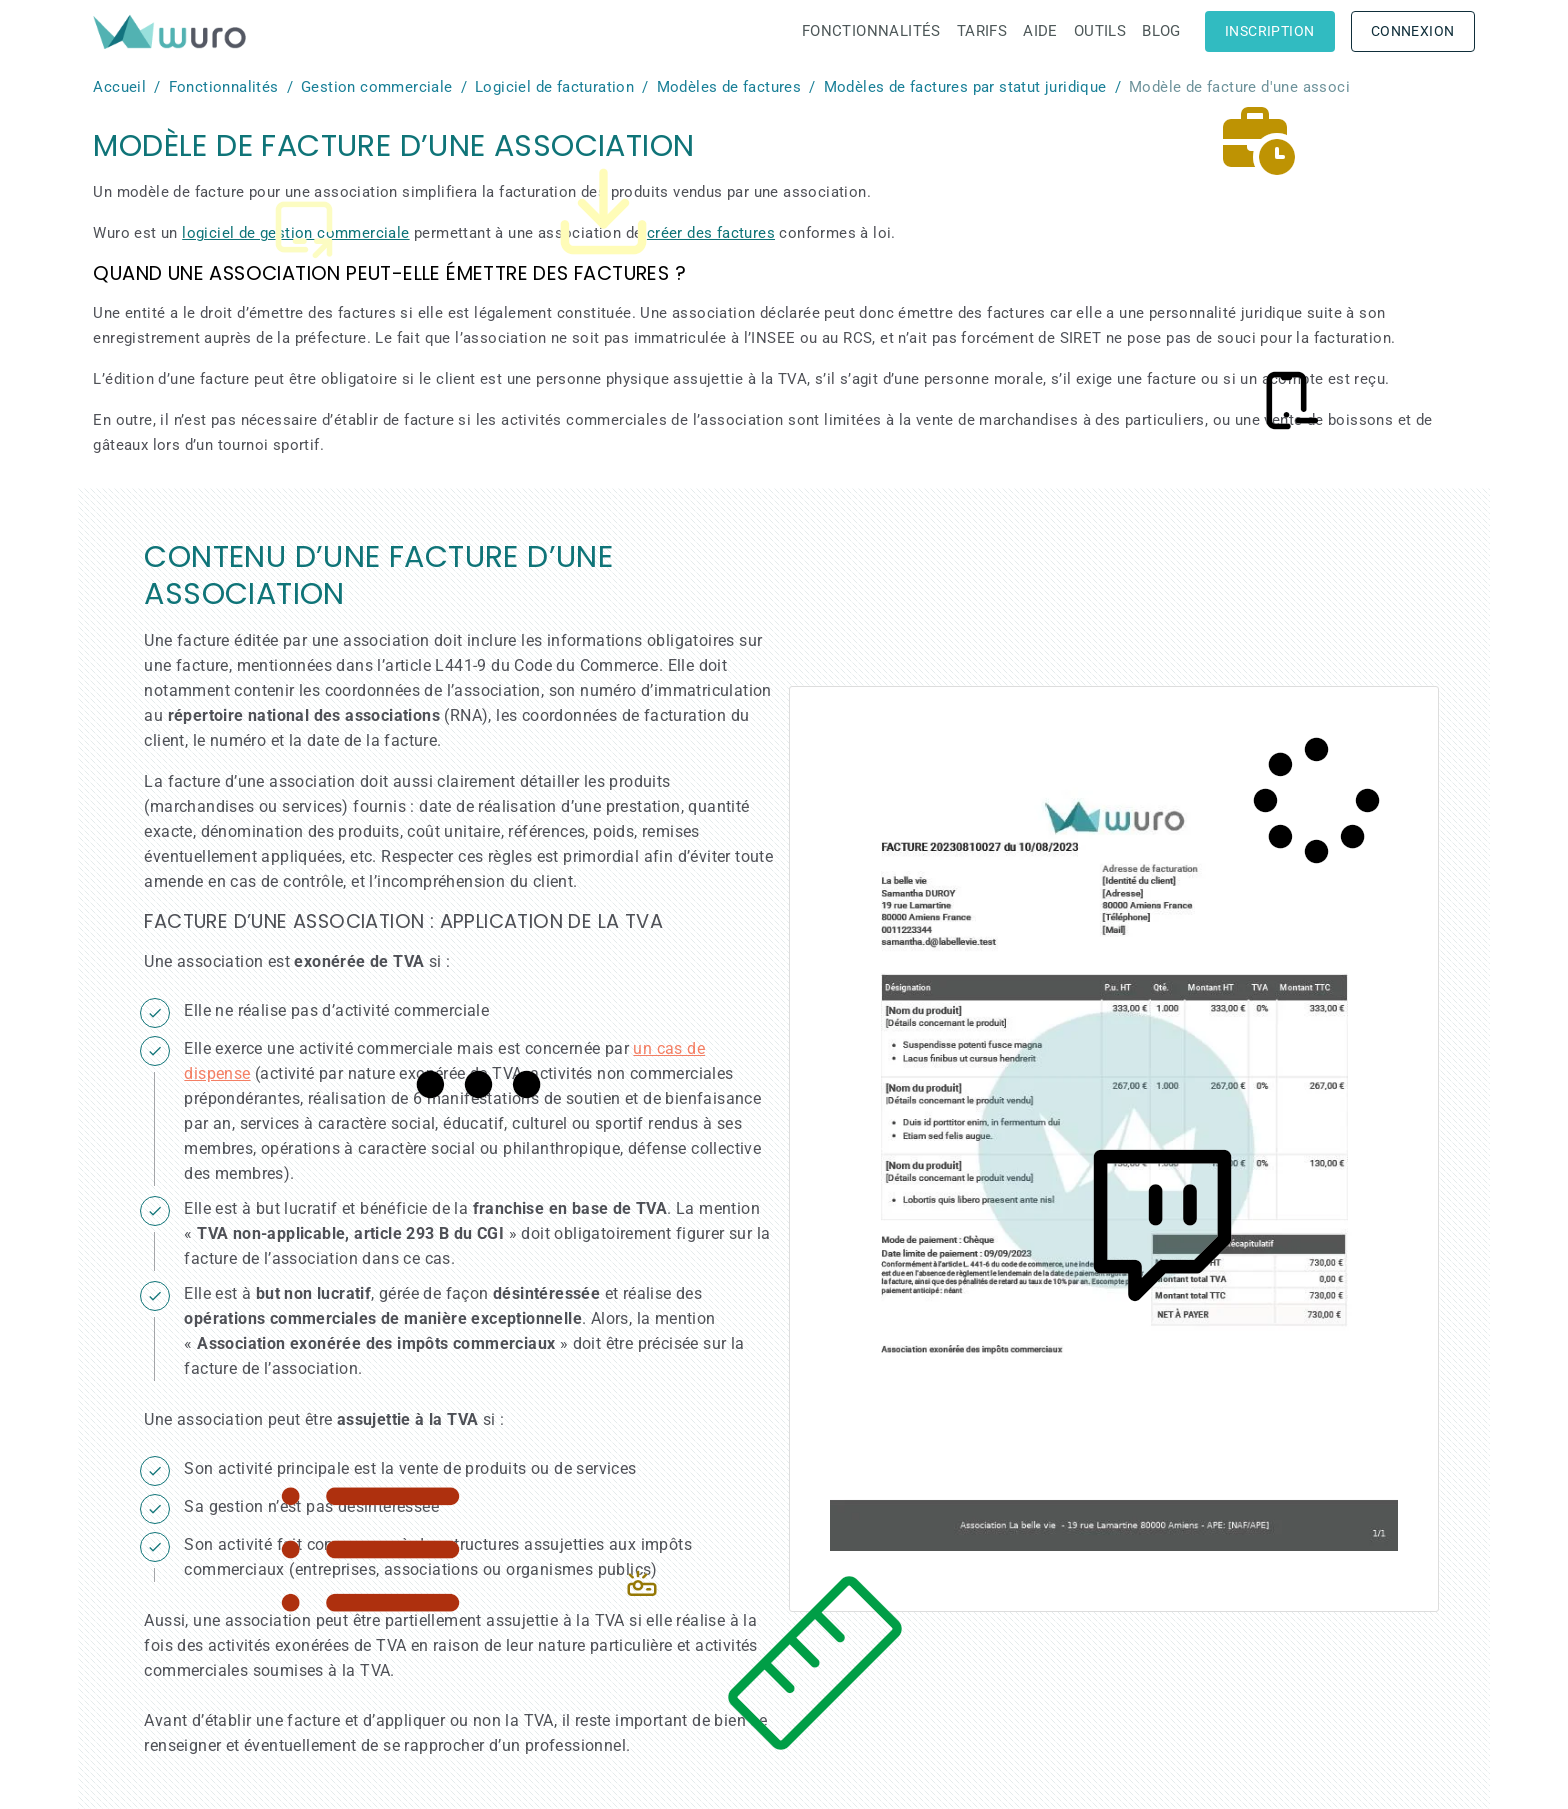 This screenshot has width=1568, height=1809. I want to click on download a file or document, so click(603, 211).